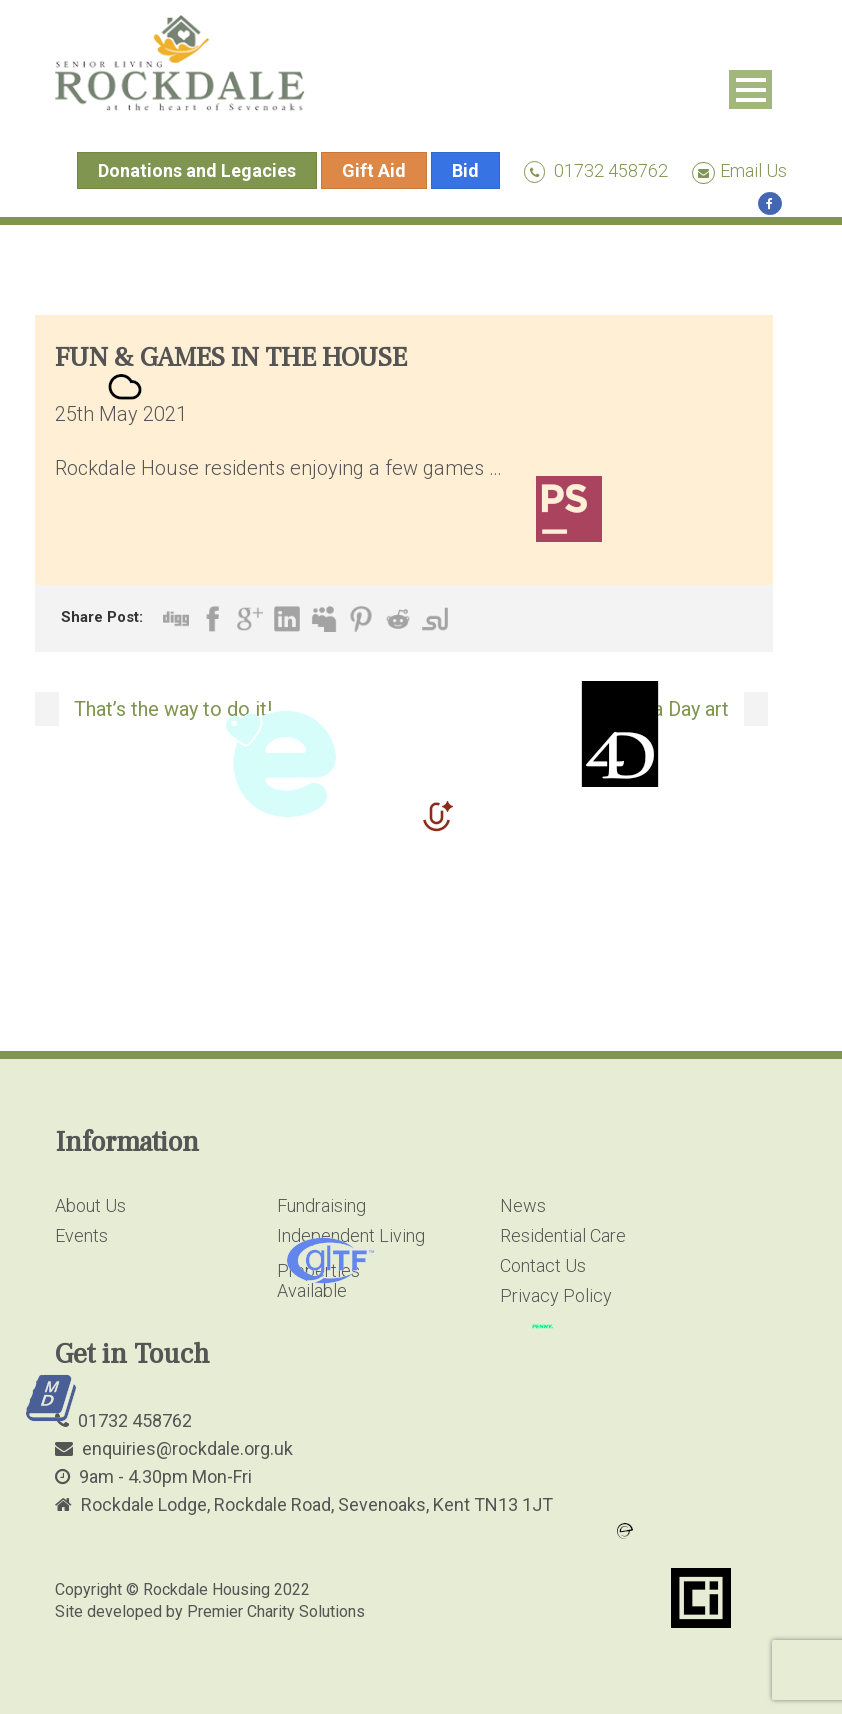  I want to click on open the ente app, so click(281, 764).